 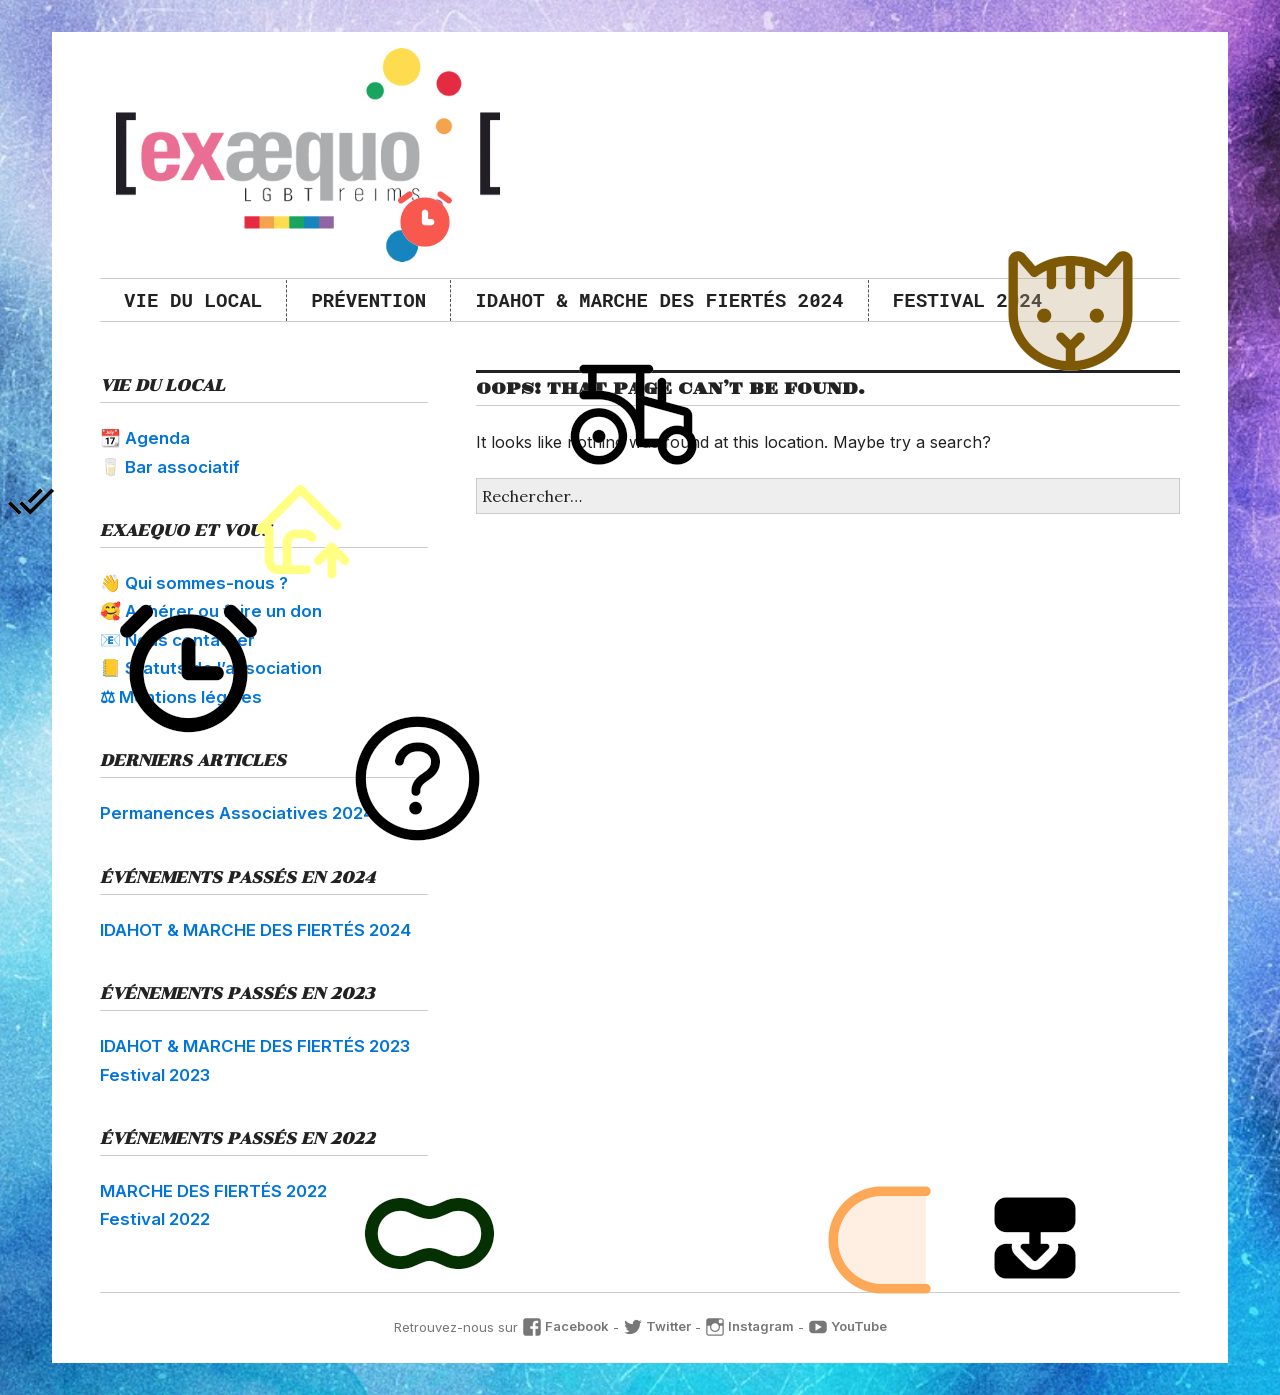 I want to click on view pet or animal-related content, so click(x=1070, y=308).